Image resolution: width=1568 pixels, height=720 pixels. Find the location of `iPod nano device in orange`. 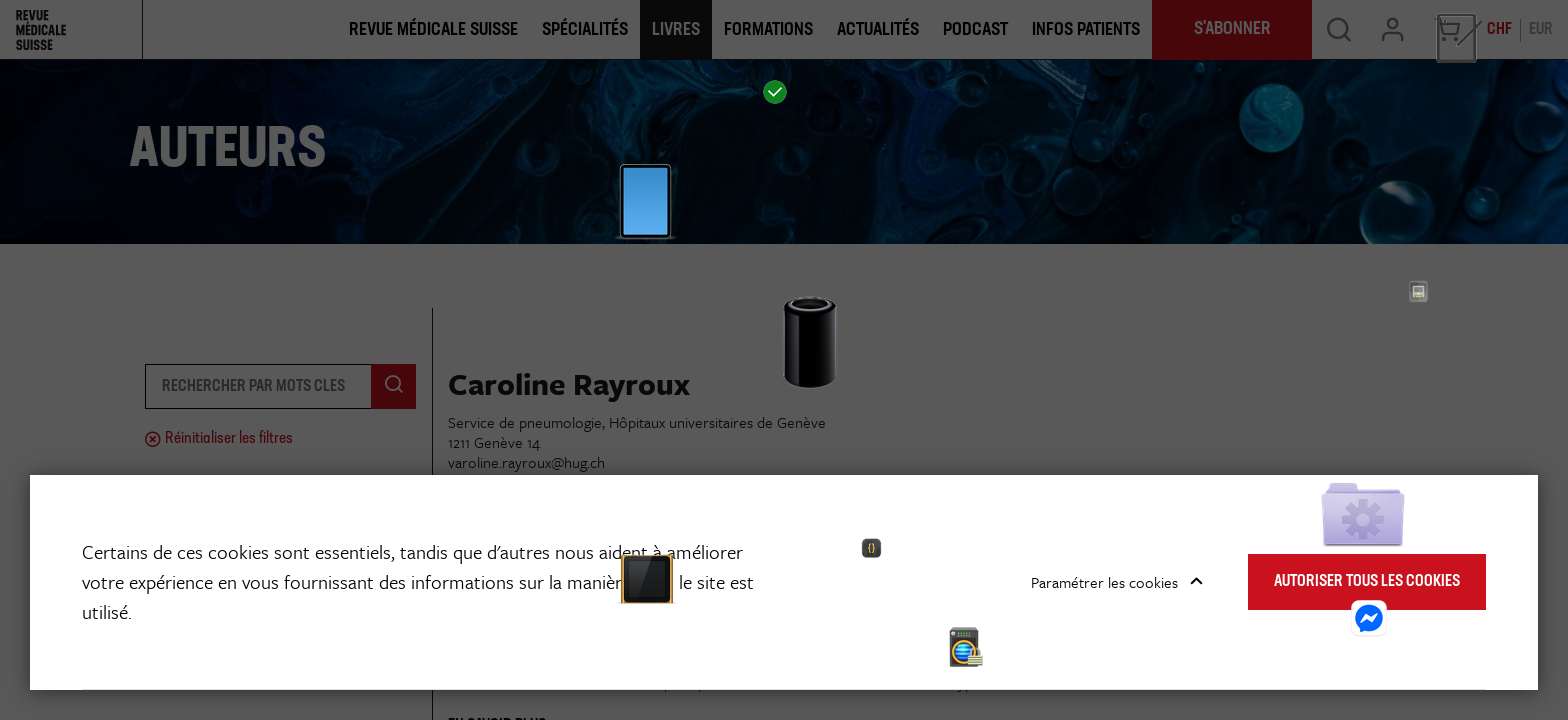

iPod nano device in orange is located at coordinates (647, 579).